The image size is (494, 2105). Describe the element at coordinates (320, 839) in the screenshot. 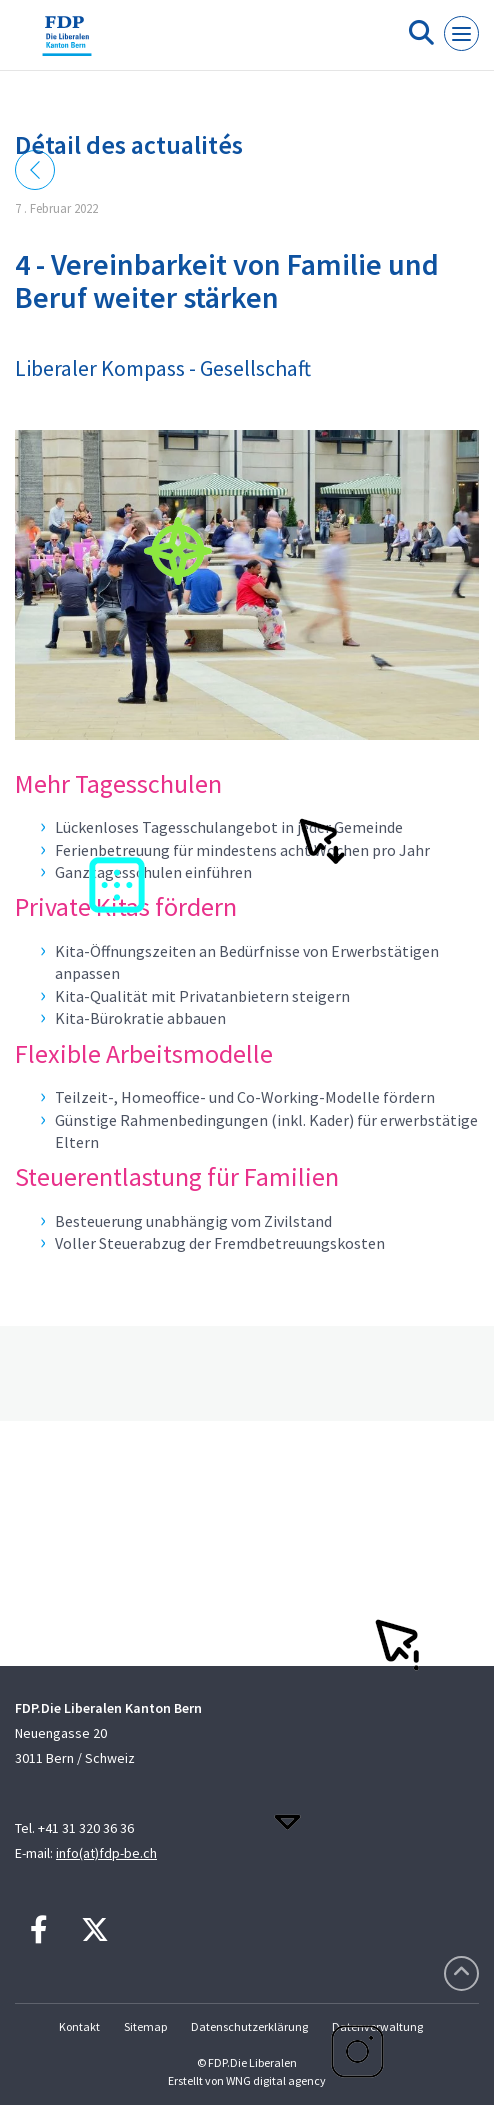

I see `scroll or navigate downward` at that location.